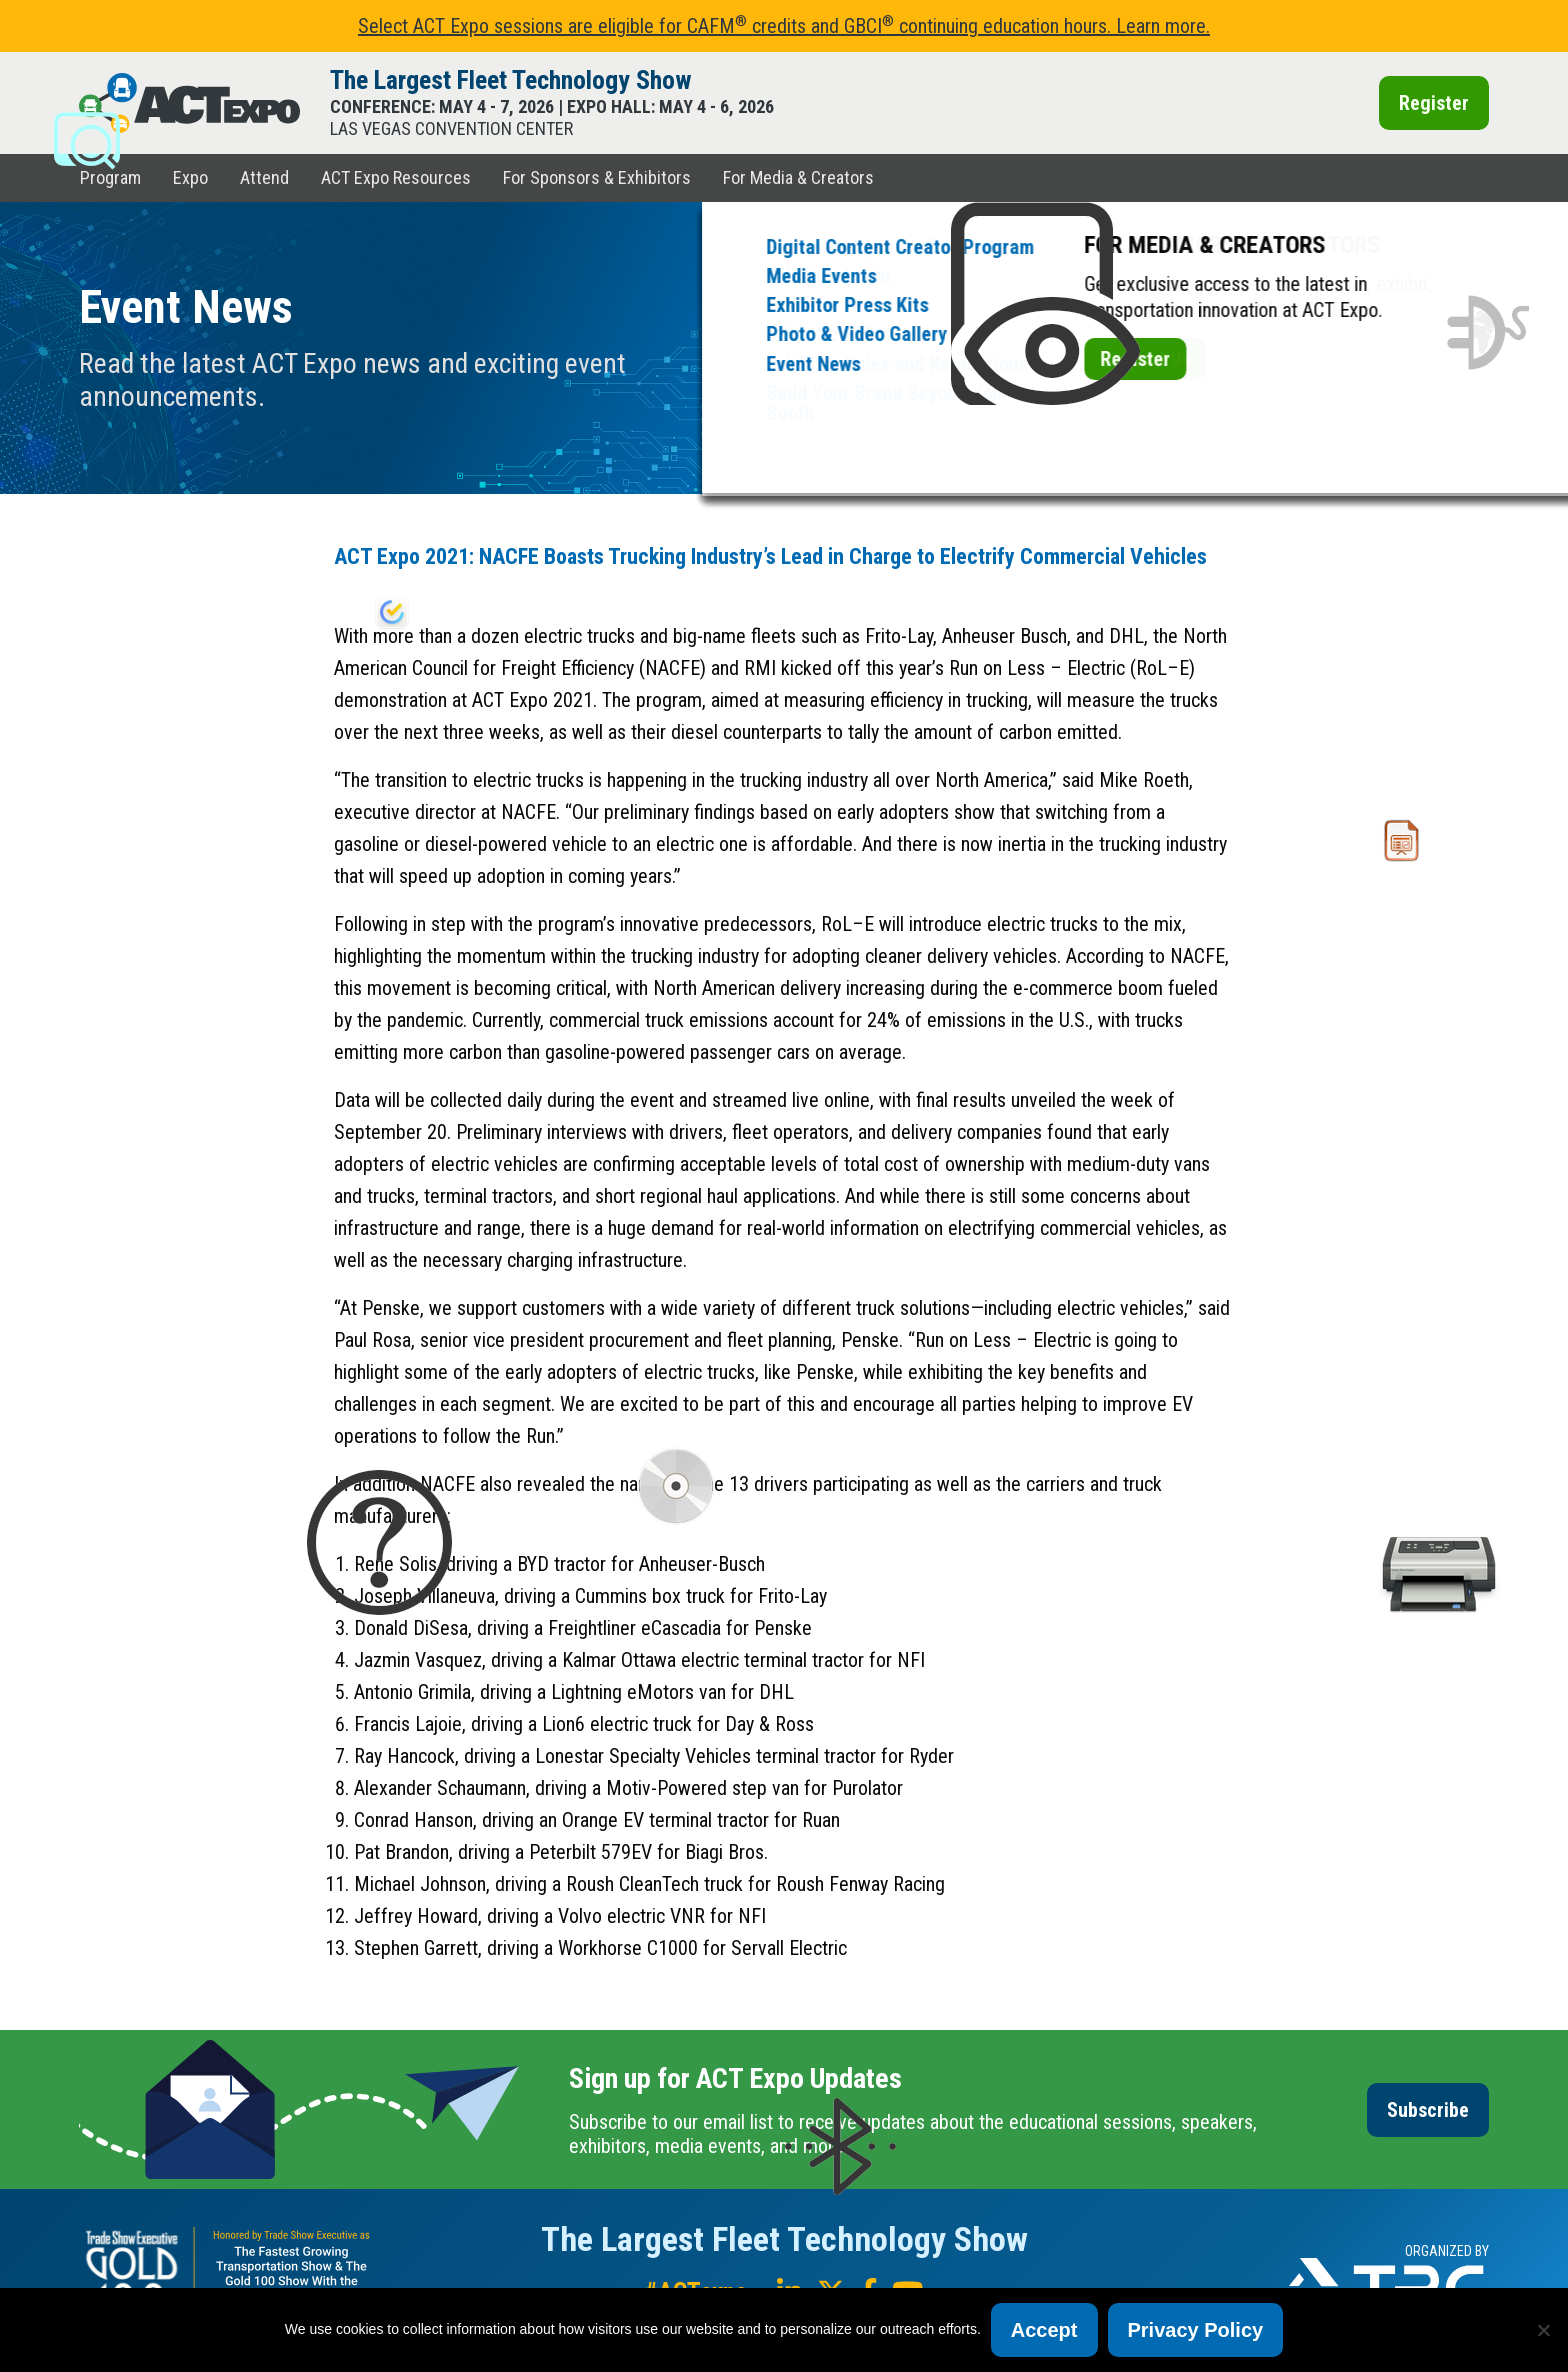  What do you see at coordinates (87, 137) in the screenshot?
I see `open image viewer application` at bounding box center [87, 137].